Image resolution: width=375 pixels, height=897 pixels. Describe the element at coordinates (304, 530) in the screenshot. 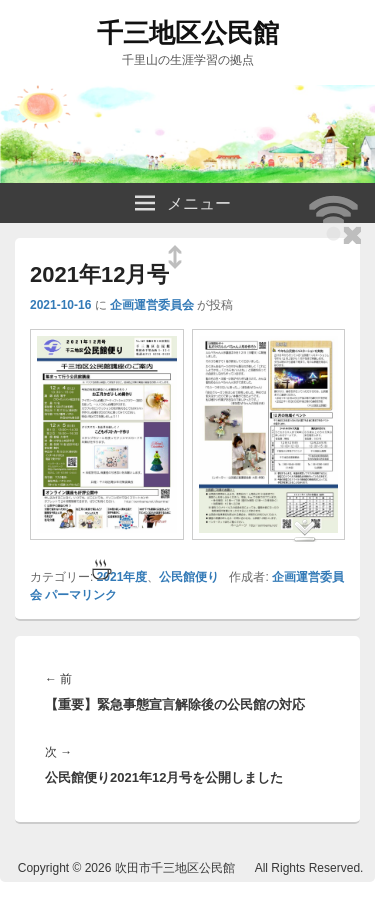

I see `scroll to bottom of page or list` at that location.